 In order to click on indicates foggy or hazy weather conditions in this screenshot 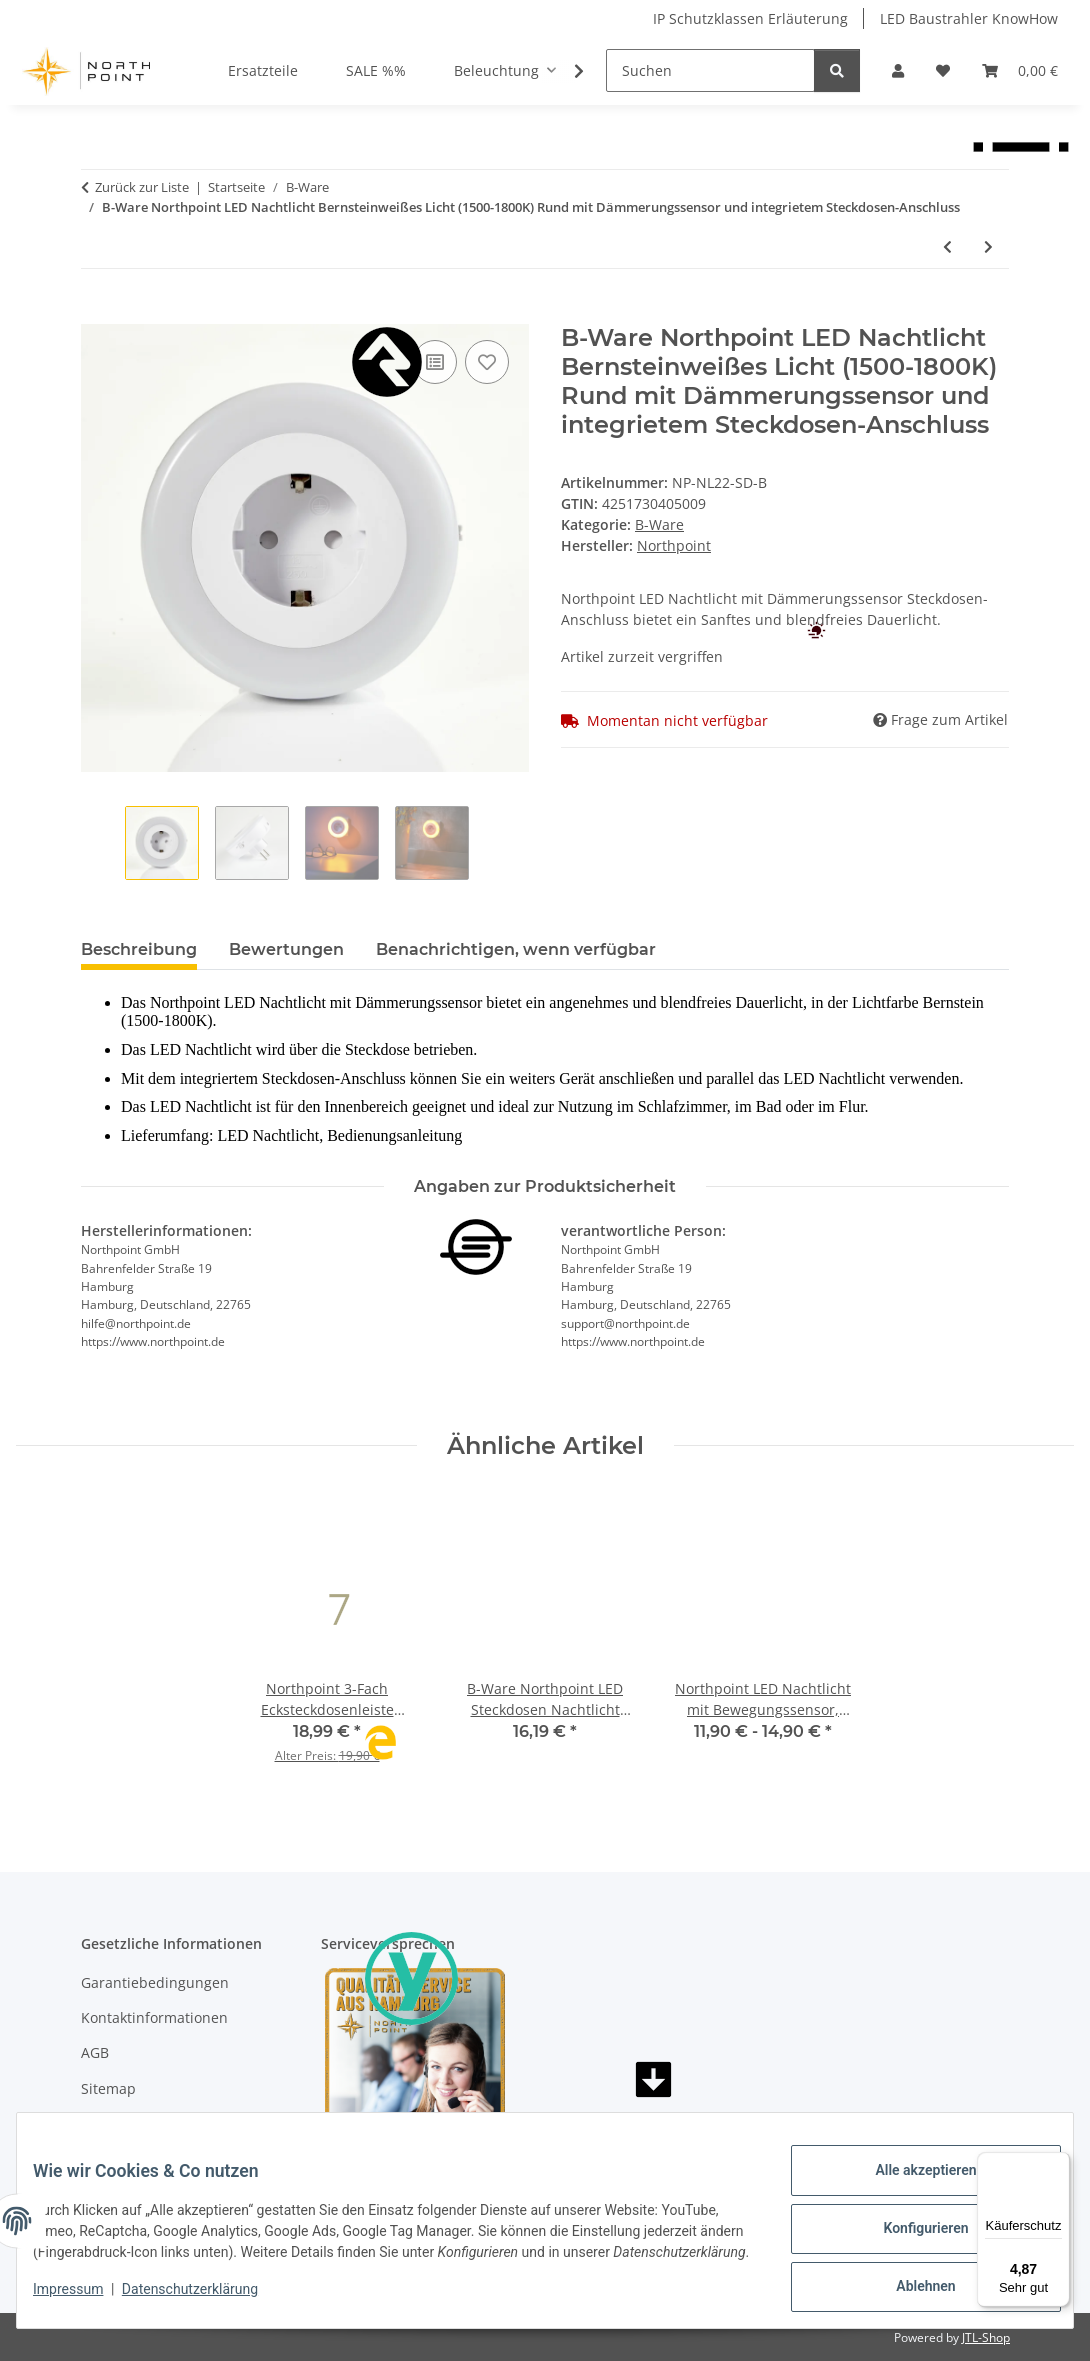, I will do `click(816, 630)`.